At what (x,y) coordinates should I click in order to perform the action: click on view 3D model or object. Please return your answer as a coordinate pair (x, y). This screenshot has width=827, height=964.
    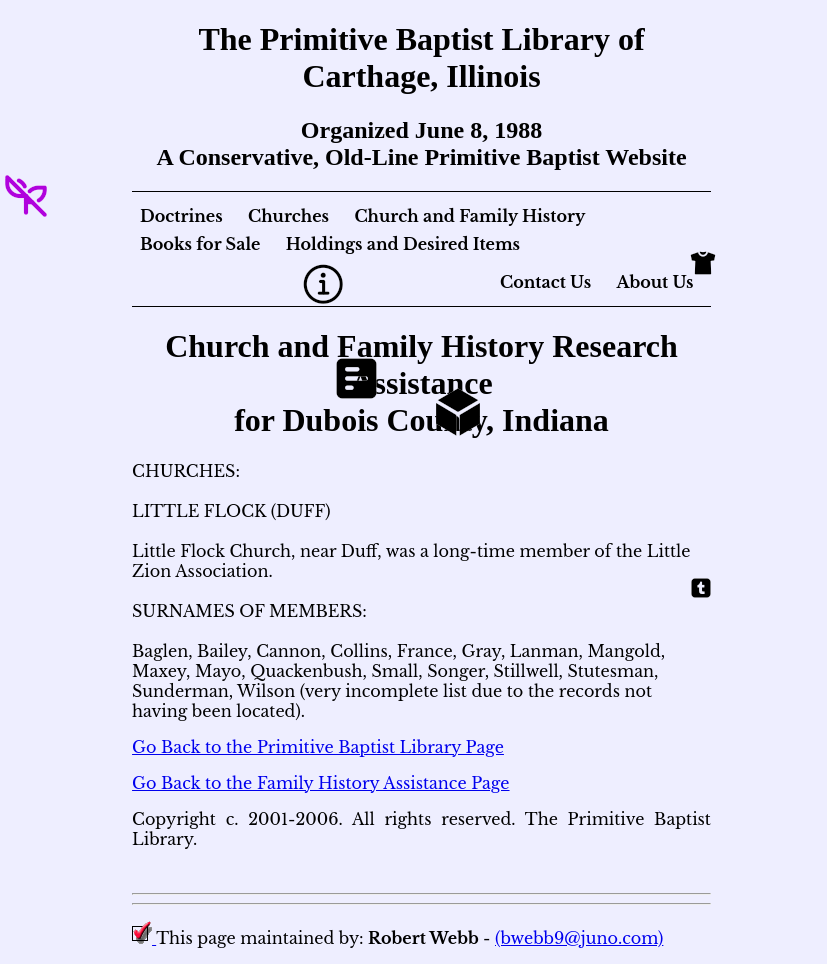
    Looking at the image, I should click on (458, 412).